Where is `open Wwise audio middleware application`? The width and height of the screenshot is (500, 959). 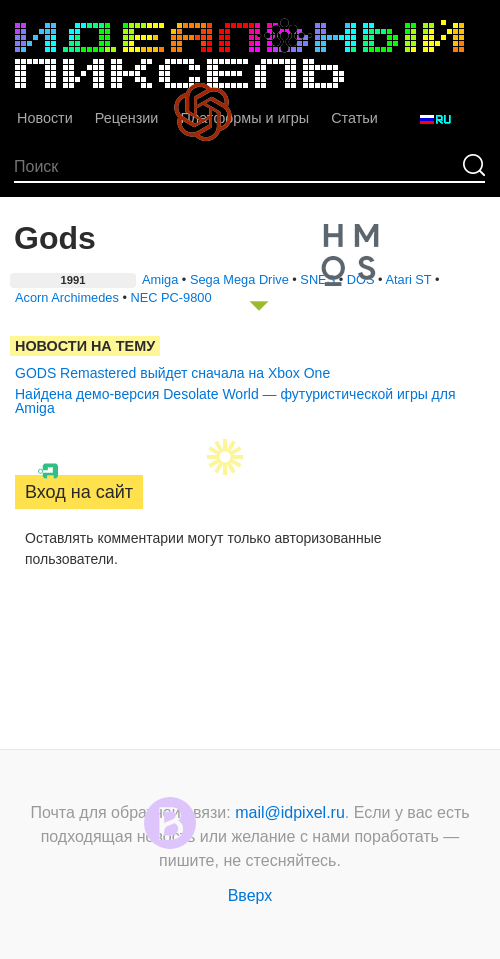
open Wwise audio middleware application is located at coordinates (284, 35).